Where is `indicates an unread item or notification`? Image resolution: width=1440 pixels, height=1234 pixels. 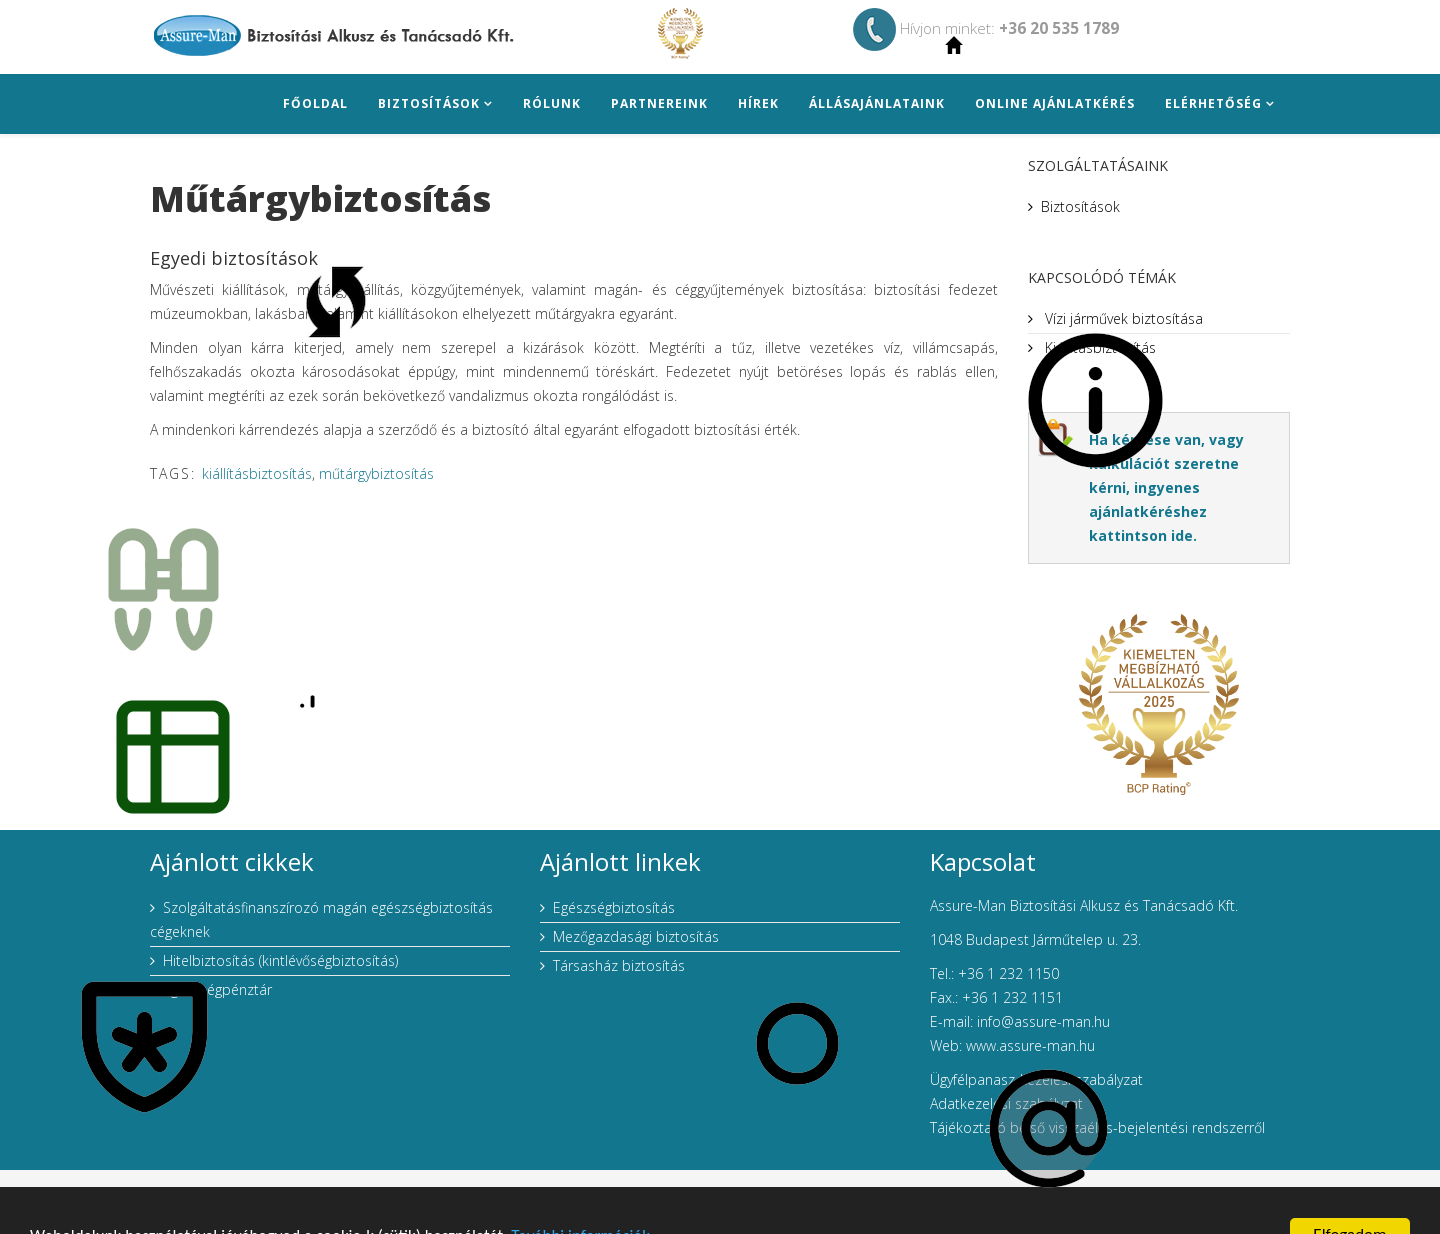 indicates an unread item or notification is located at coordinates (797, 1043).